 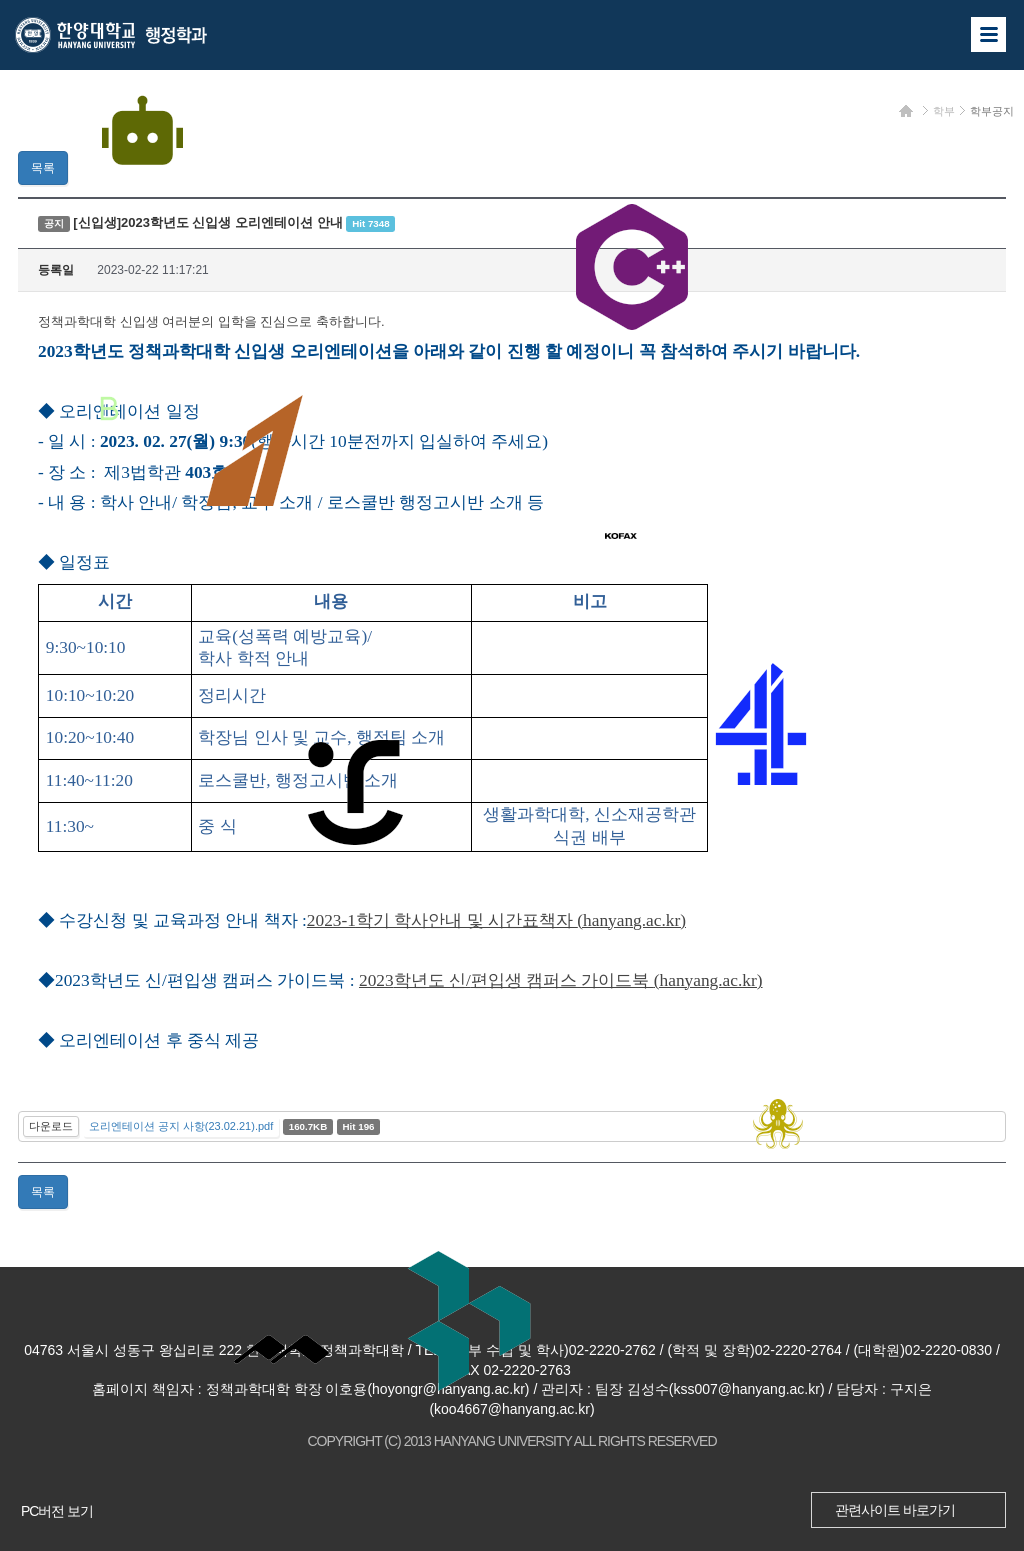 What do you see at coordinates (109, 408) in the screenshot?
I see `apply bold formatting to selected text` at bounding box center [109, 408].